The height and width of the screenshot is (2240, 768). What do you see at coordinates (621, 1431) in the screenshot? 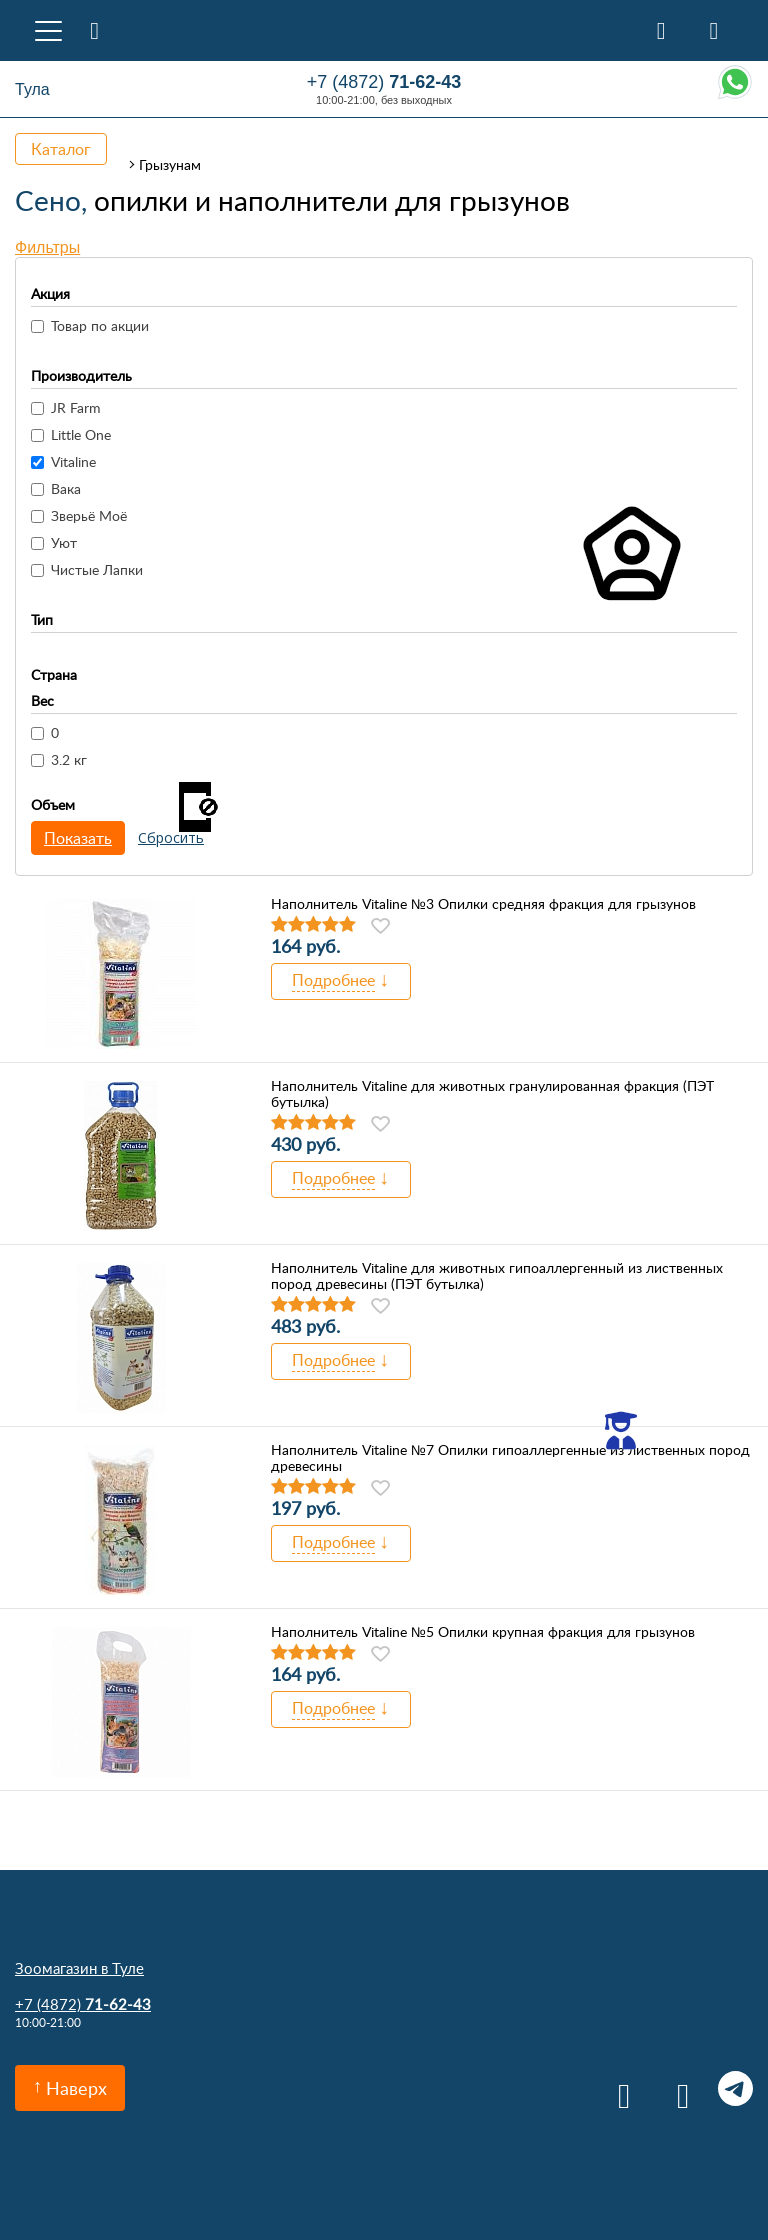
I see `view student or graduate profile` at bounding box center [621, 1431].